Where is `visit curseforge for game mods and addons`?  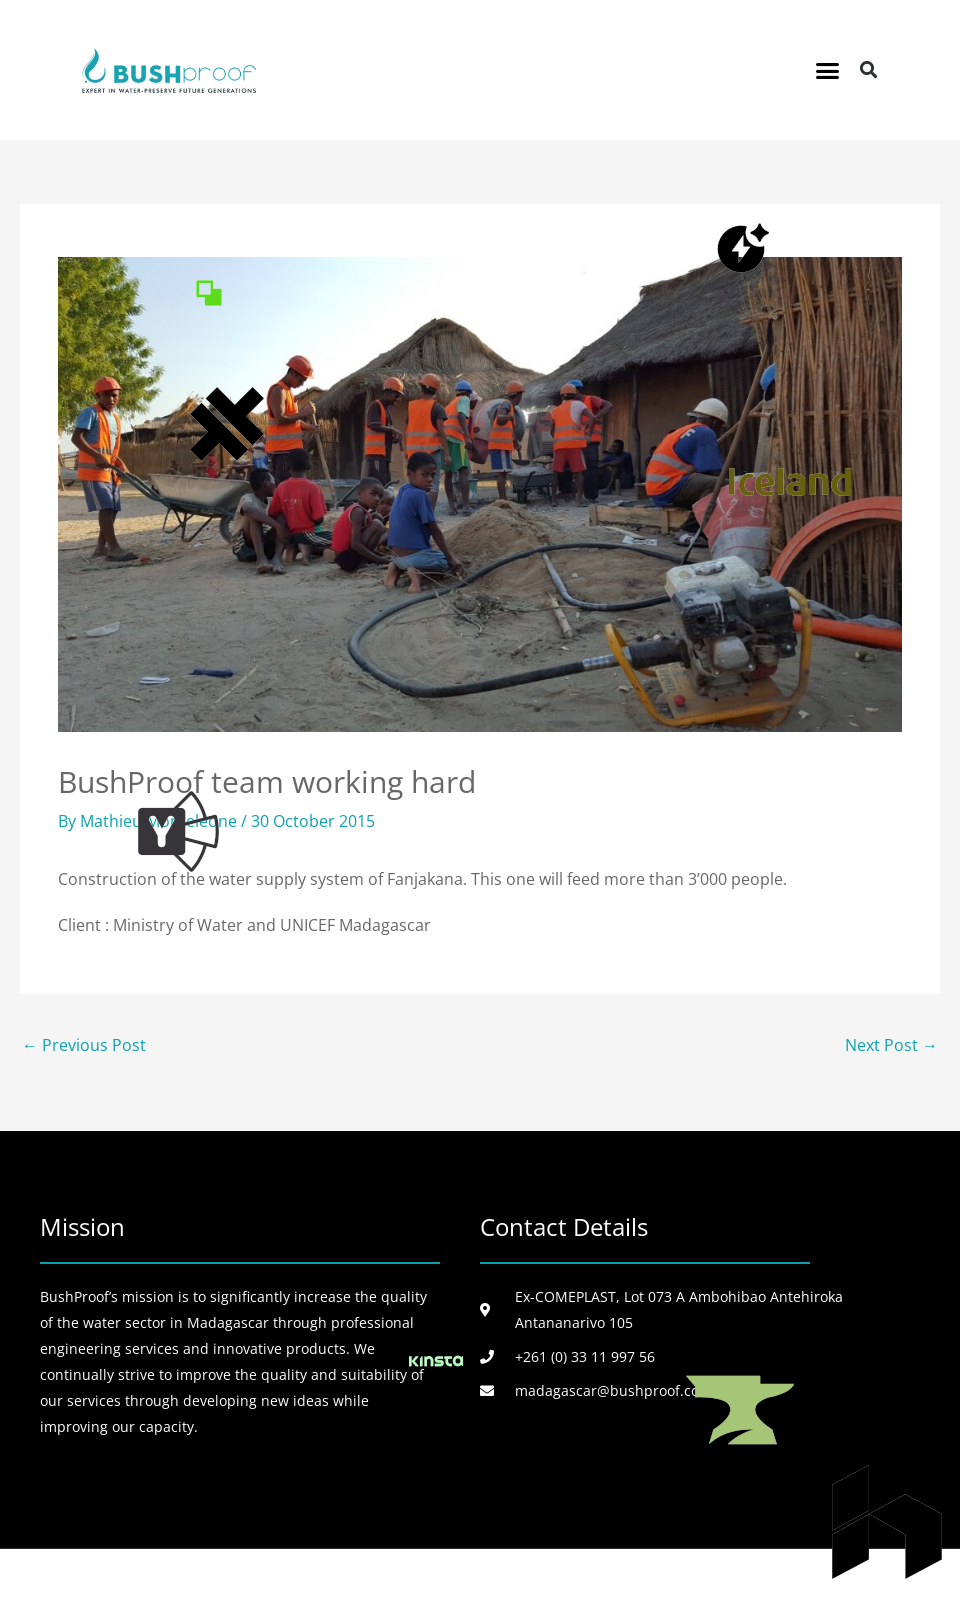
visit curseforge for game mods and addons is located at coordinates (740, 1410).